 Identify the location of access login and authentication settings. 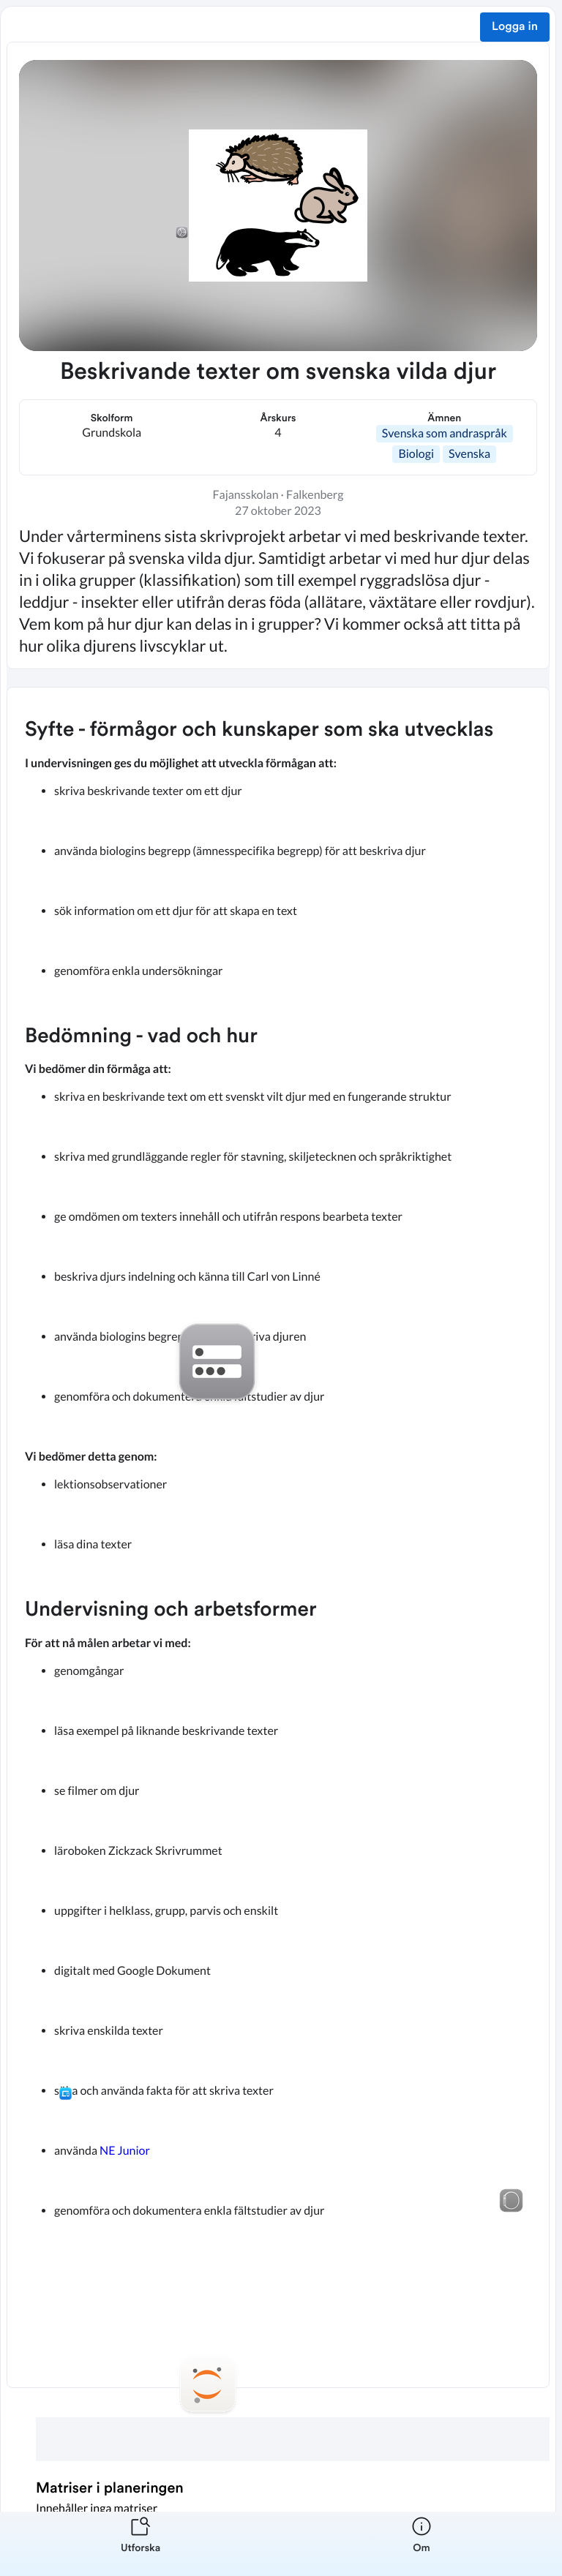
(217, 1363).